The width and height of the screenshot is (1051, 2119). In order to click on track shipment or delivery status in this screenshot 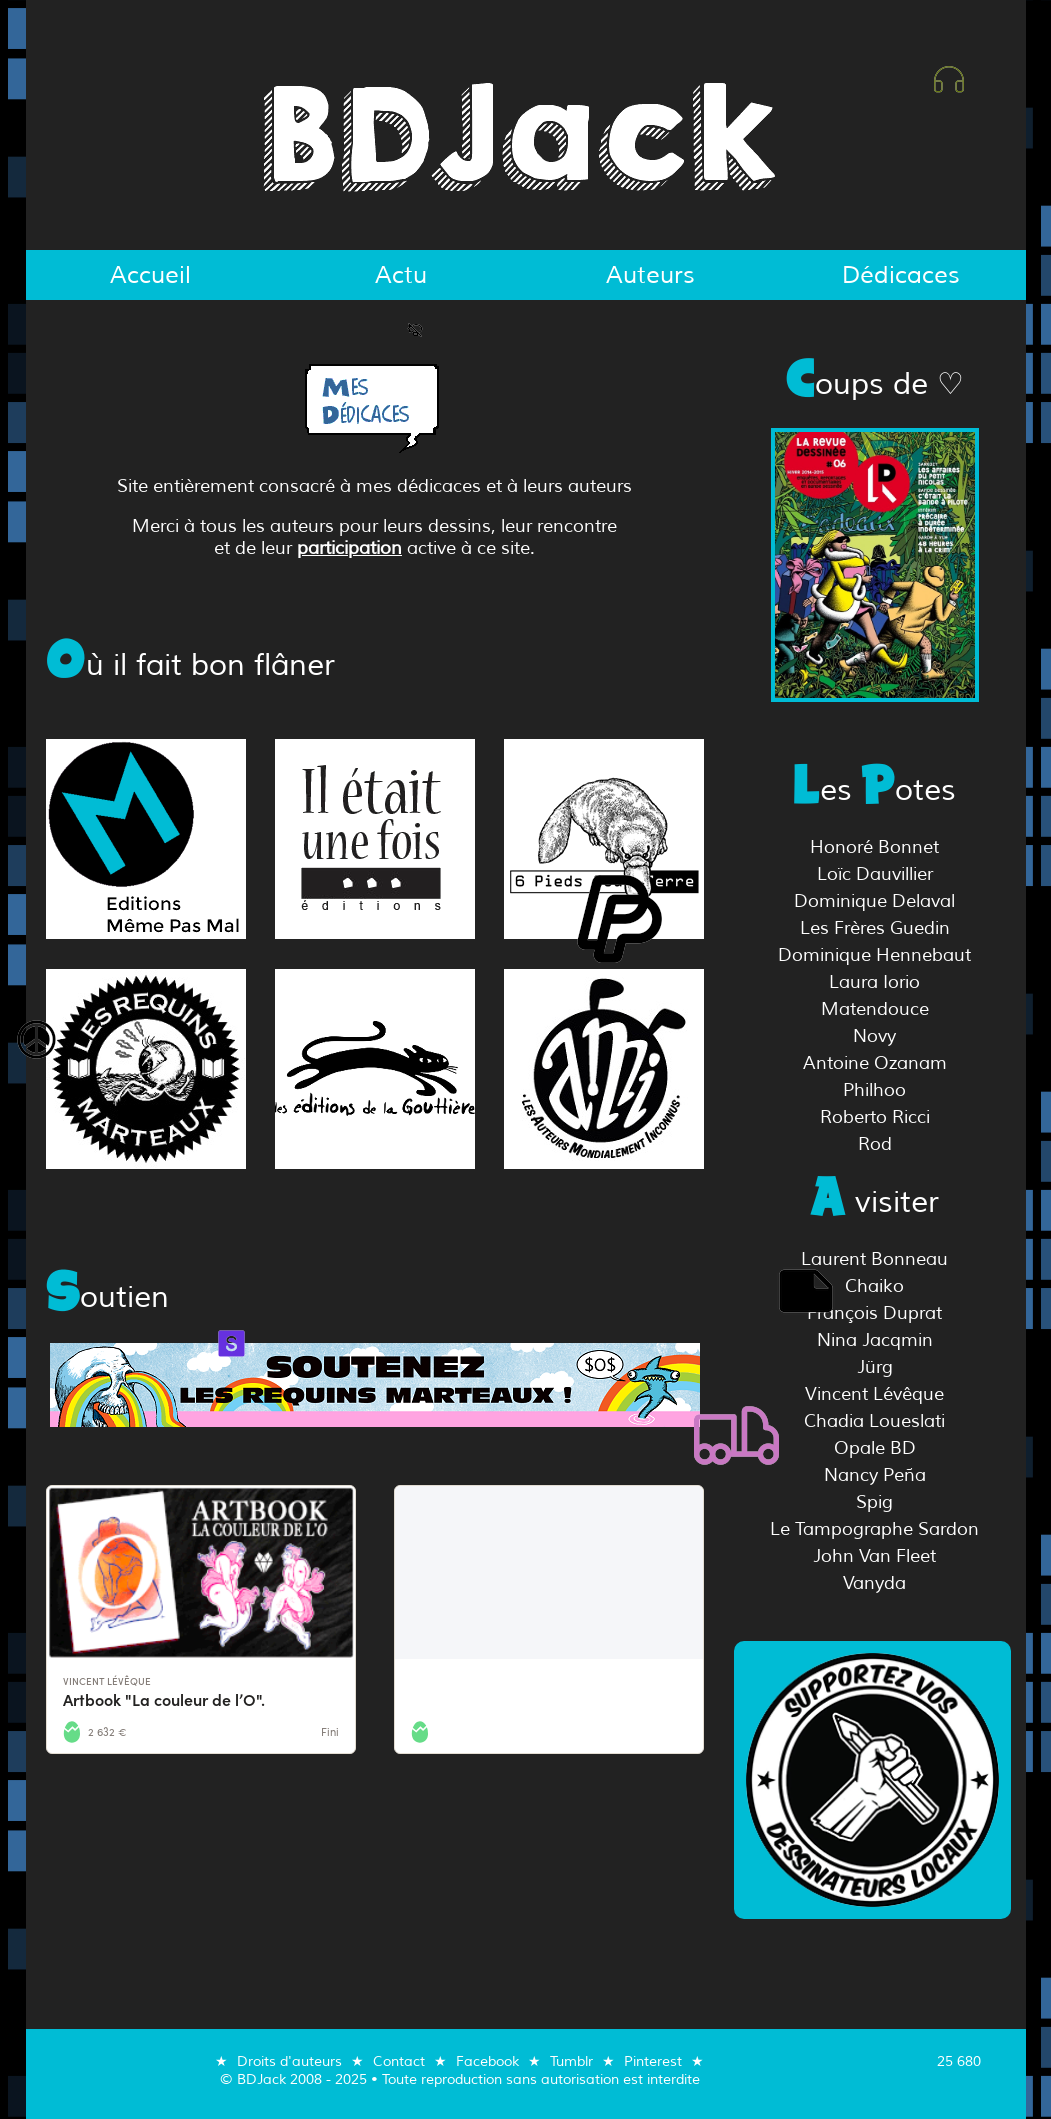, I will do `click(736, 1435)`.